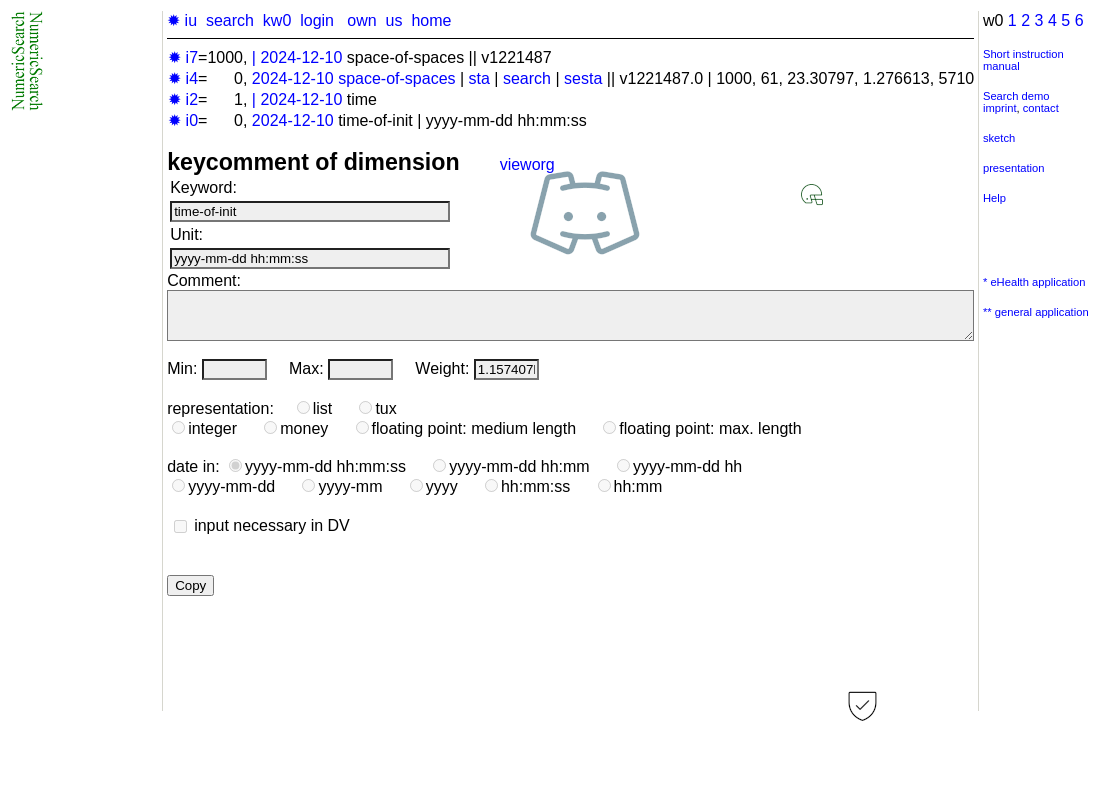 This screenshot has height=812, width=1110. What do you see at coordinates (812, 195) in the screenshot?
I see `access football or sports content` at bounding box center [812, 195].